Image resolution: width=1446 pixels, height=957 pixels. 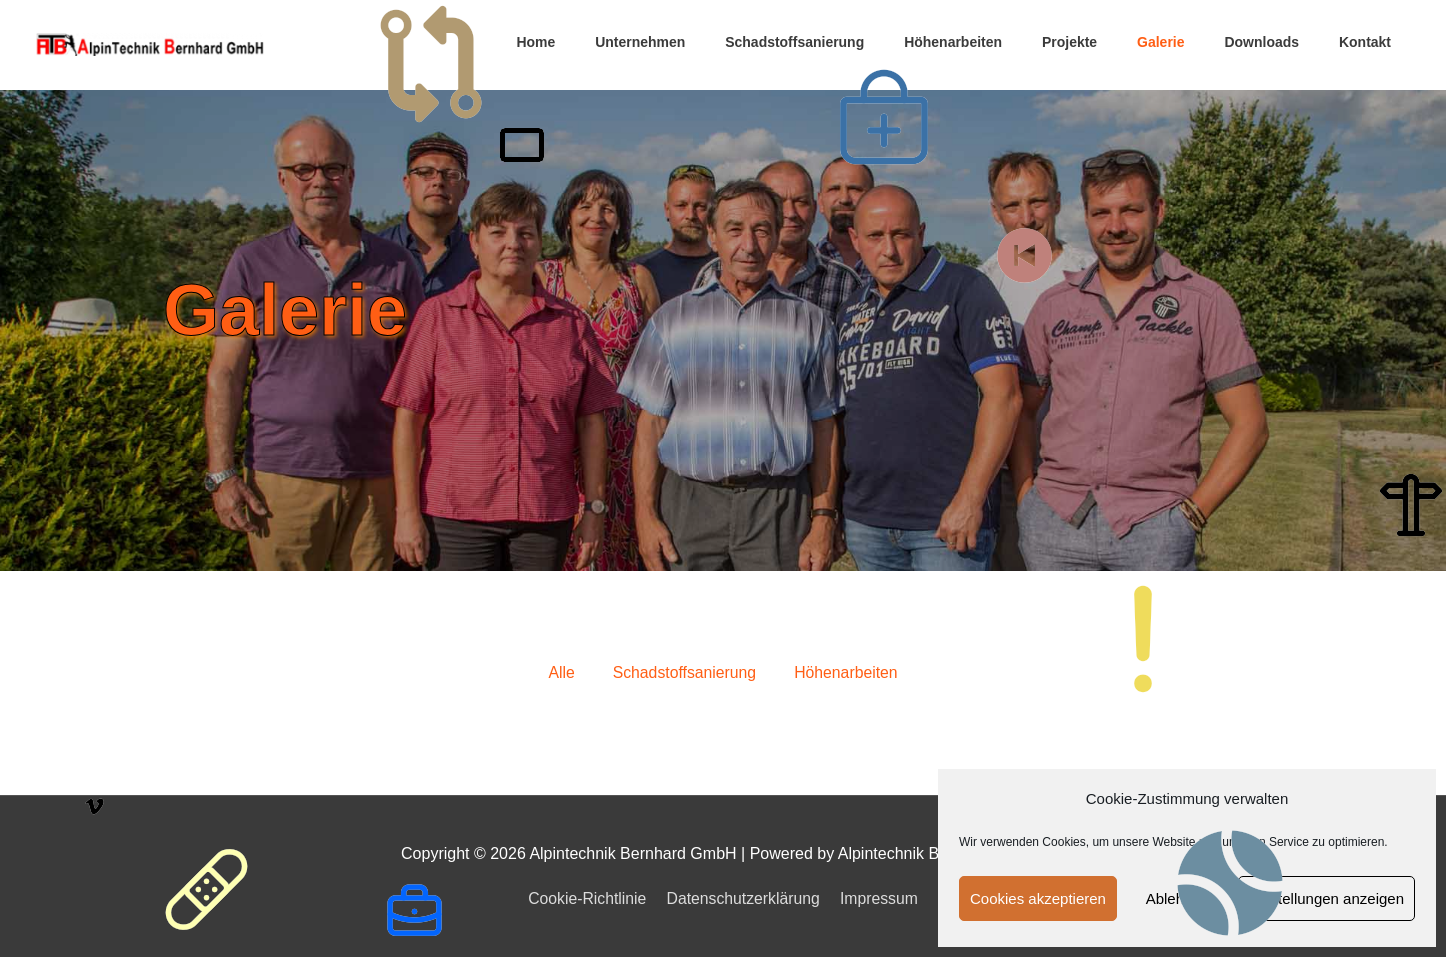 What do you see at coordinates (206, 889) in the screenshot?
I see `access first aid or medical information` at bounding box center [206, 889].